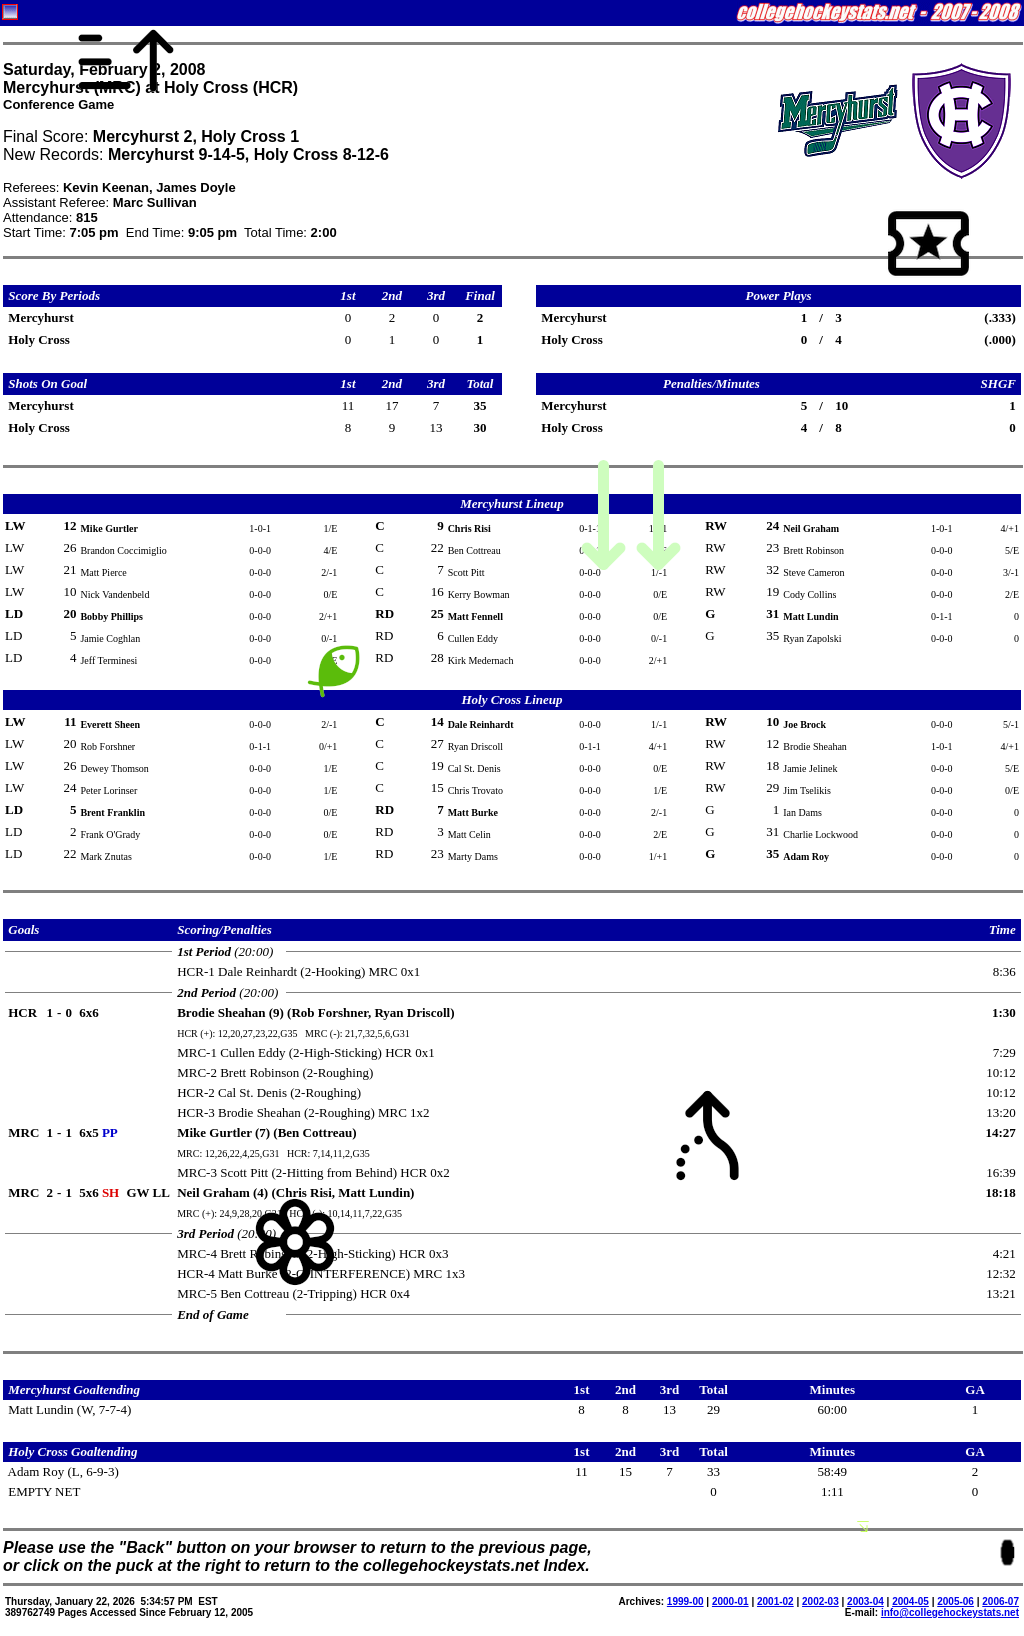 This screenshot has width=1024, height=1636. I want to click on browse seafood or fish-related content, so click(335, 669).